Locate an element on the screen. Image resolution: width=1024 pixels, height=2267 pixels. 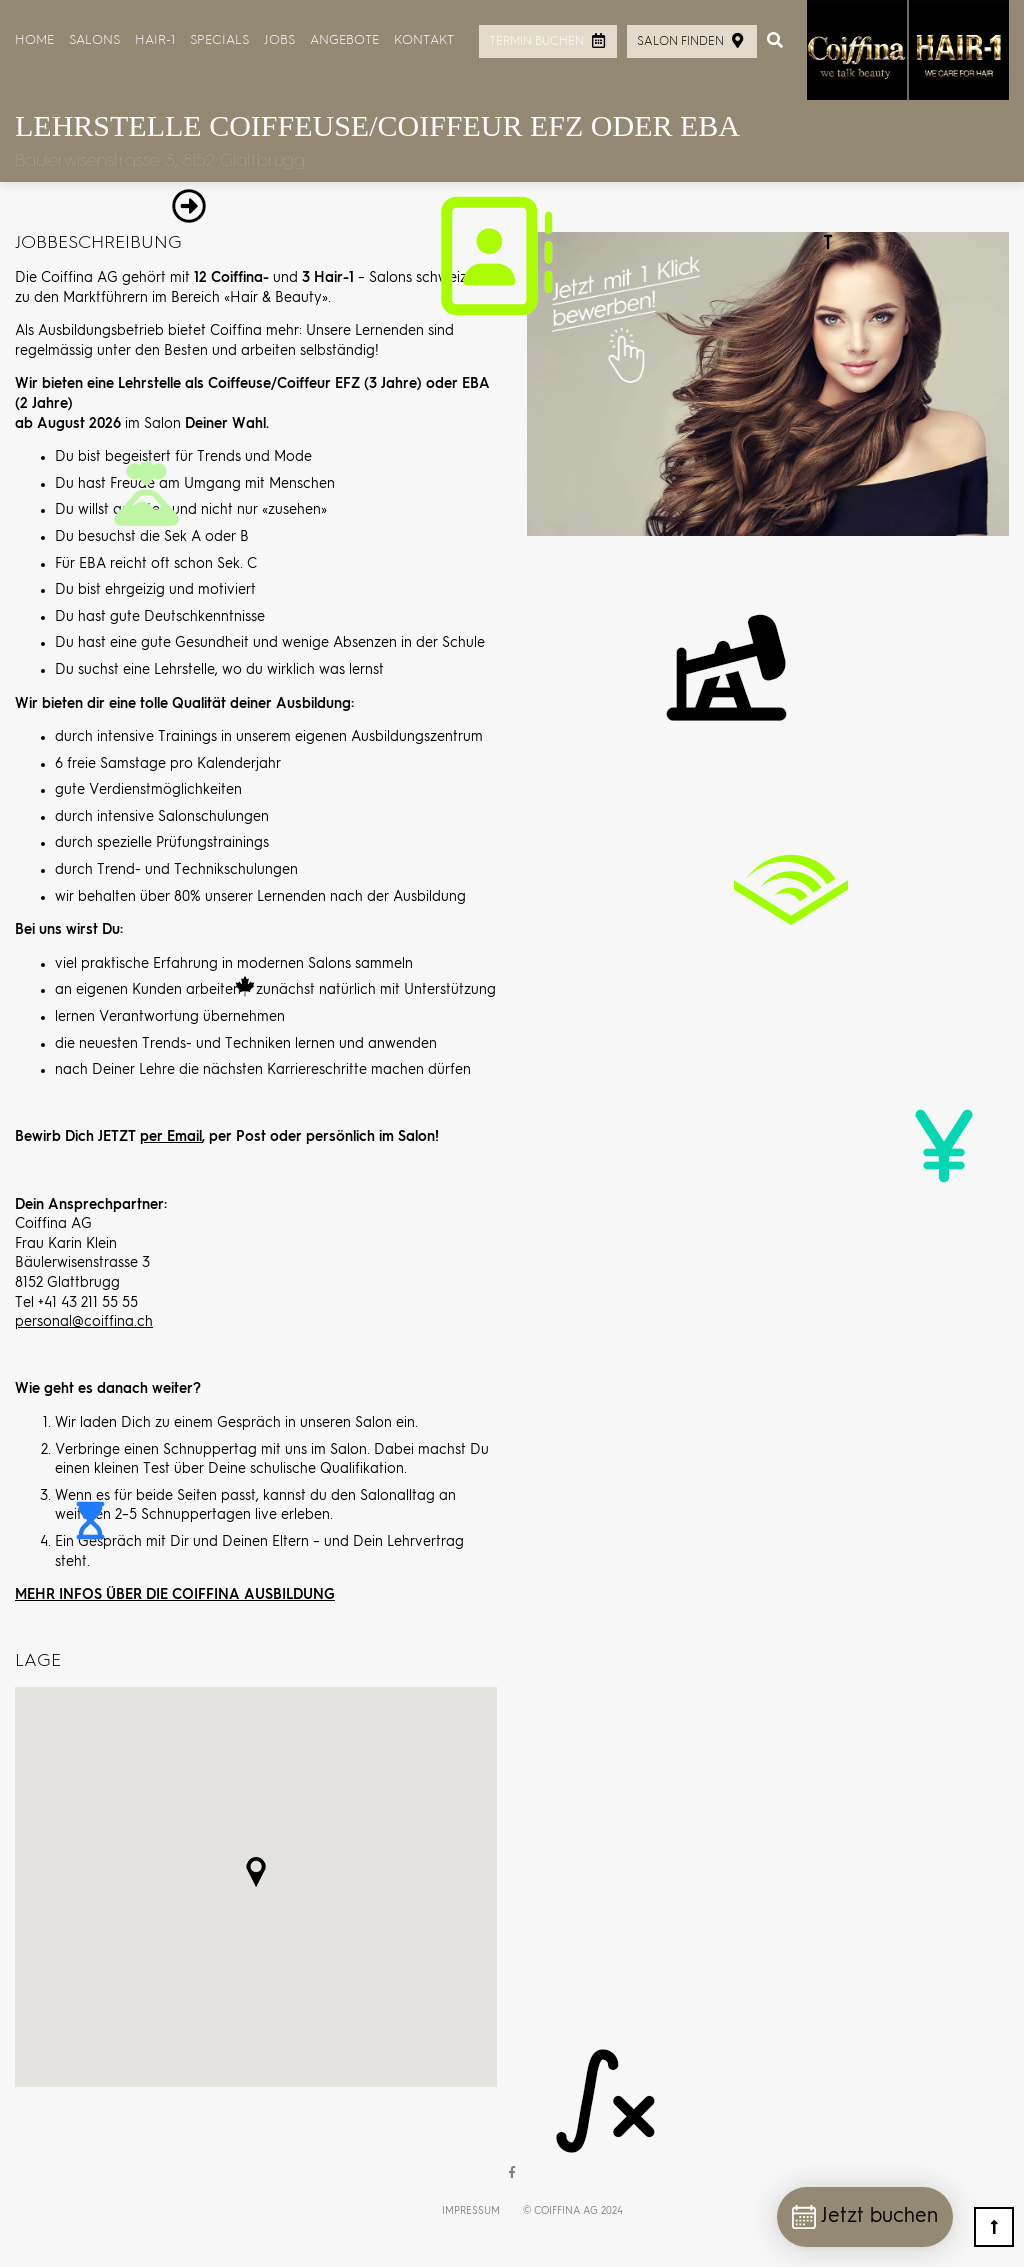
represents oil and gas industry or energy sector is located at coordinates (726, 667).